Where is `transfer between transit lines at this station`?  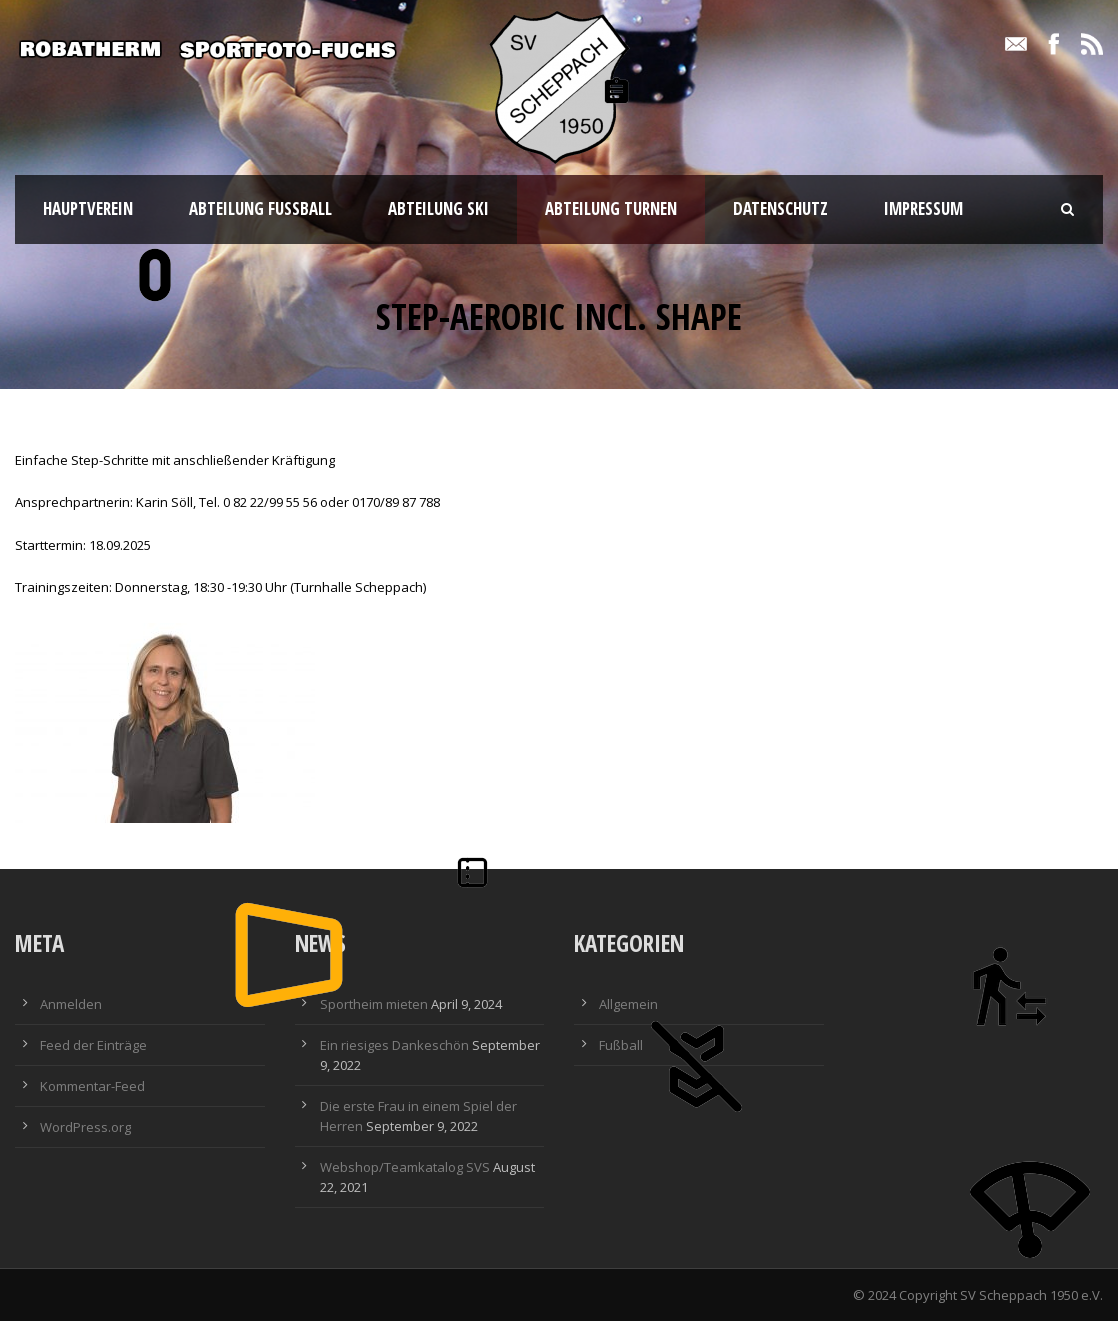
transfer between transit lines at this station is located at coordinates (1009, 985).